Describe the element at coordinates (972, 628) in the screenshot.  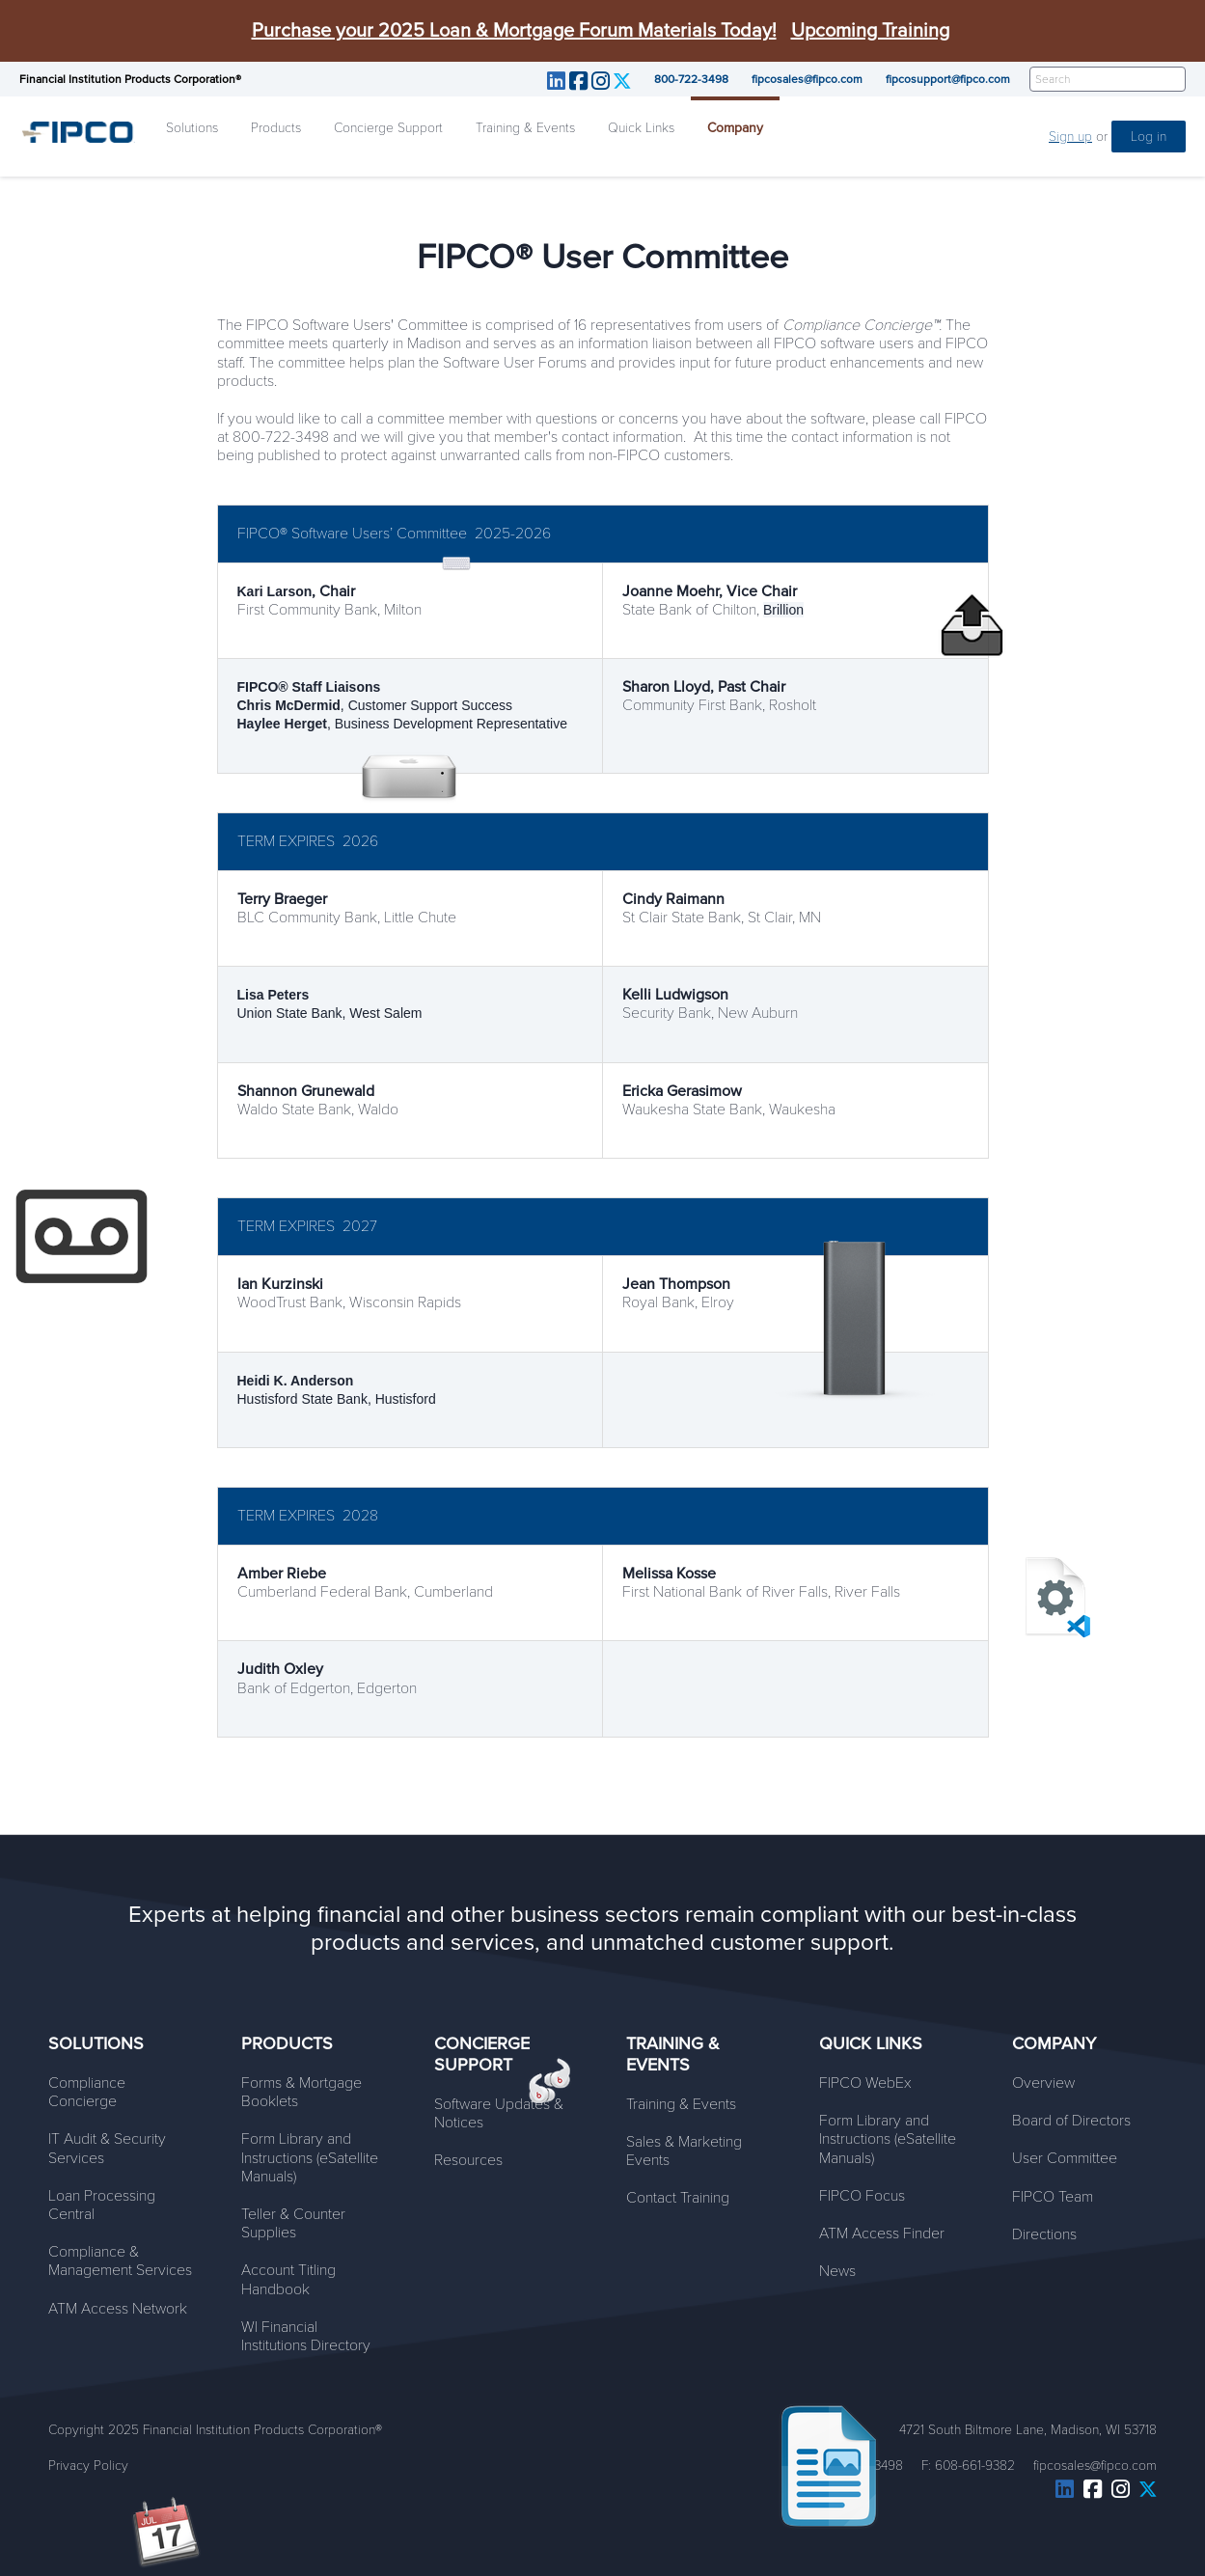
I see `view outgoing mail in your outbox` at that location.